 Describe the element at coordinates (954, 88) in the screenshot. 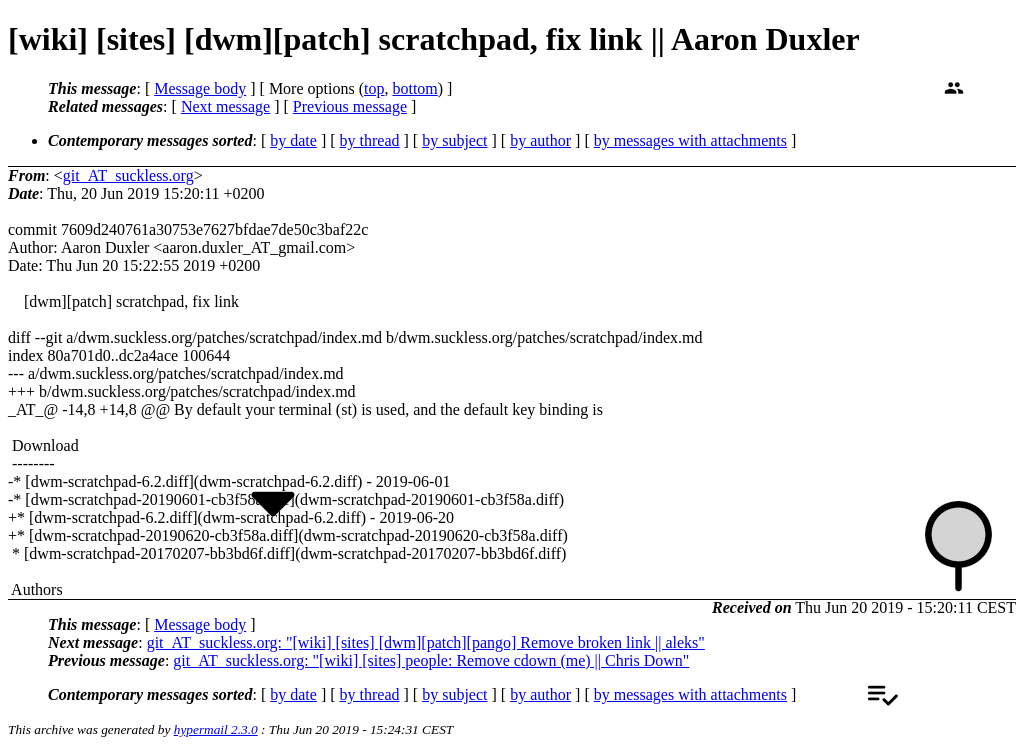

I see `view contacts or people list` at that location.